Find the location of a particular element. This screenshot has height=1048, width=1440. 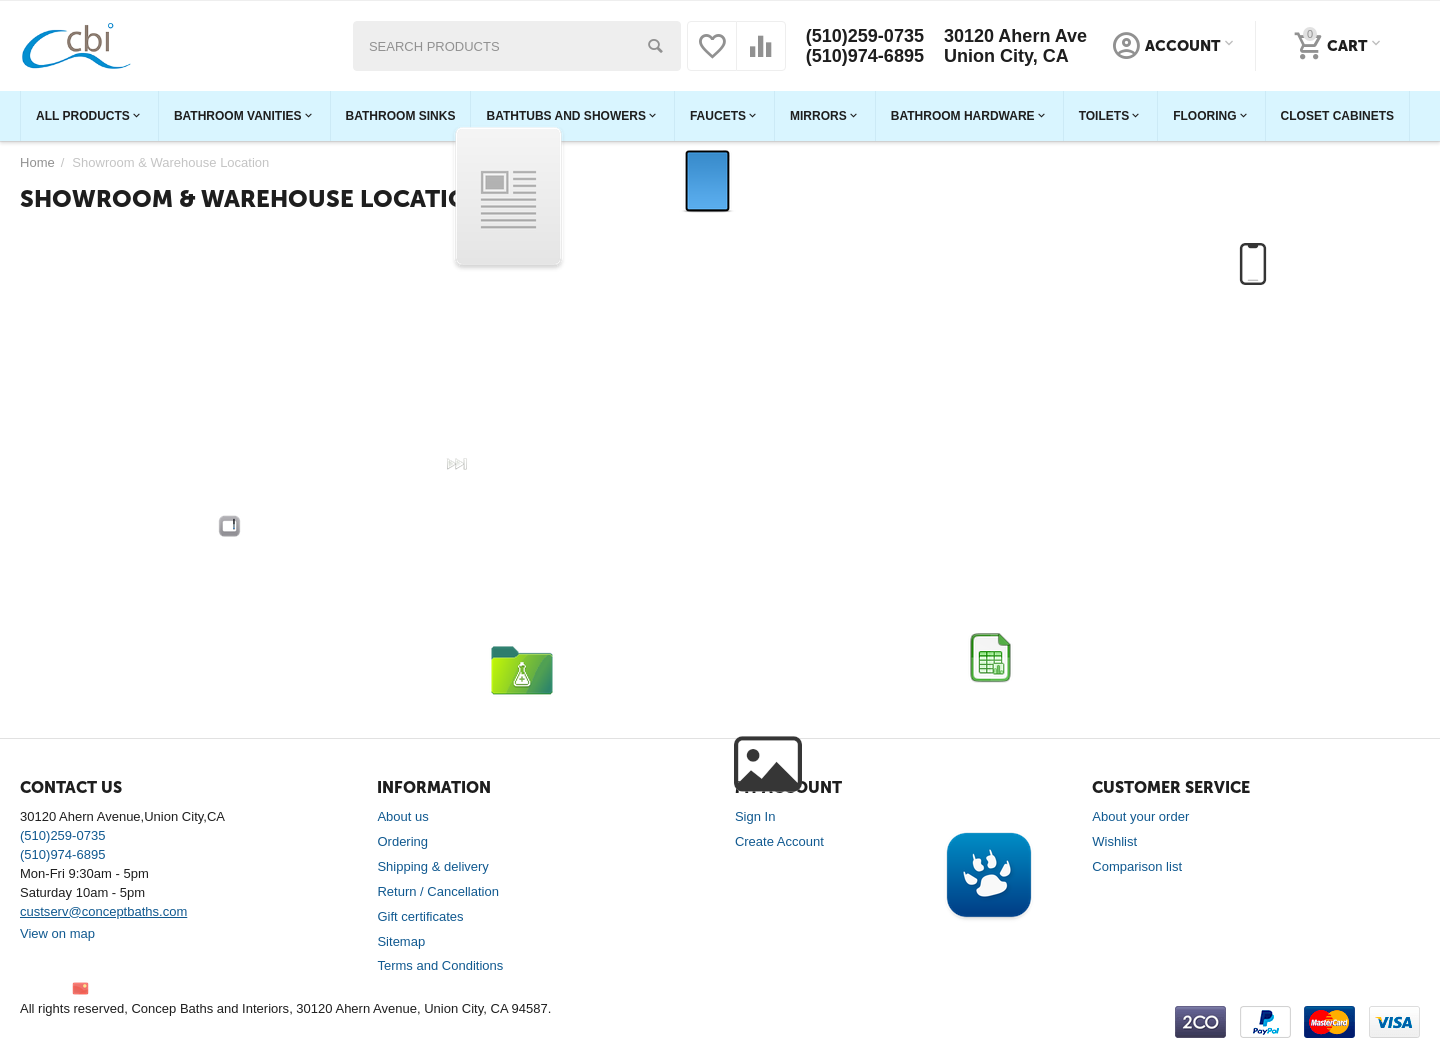

document template file type is located at coordinates (508, 198).